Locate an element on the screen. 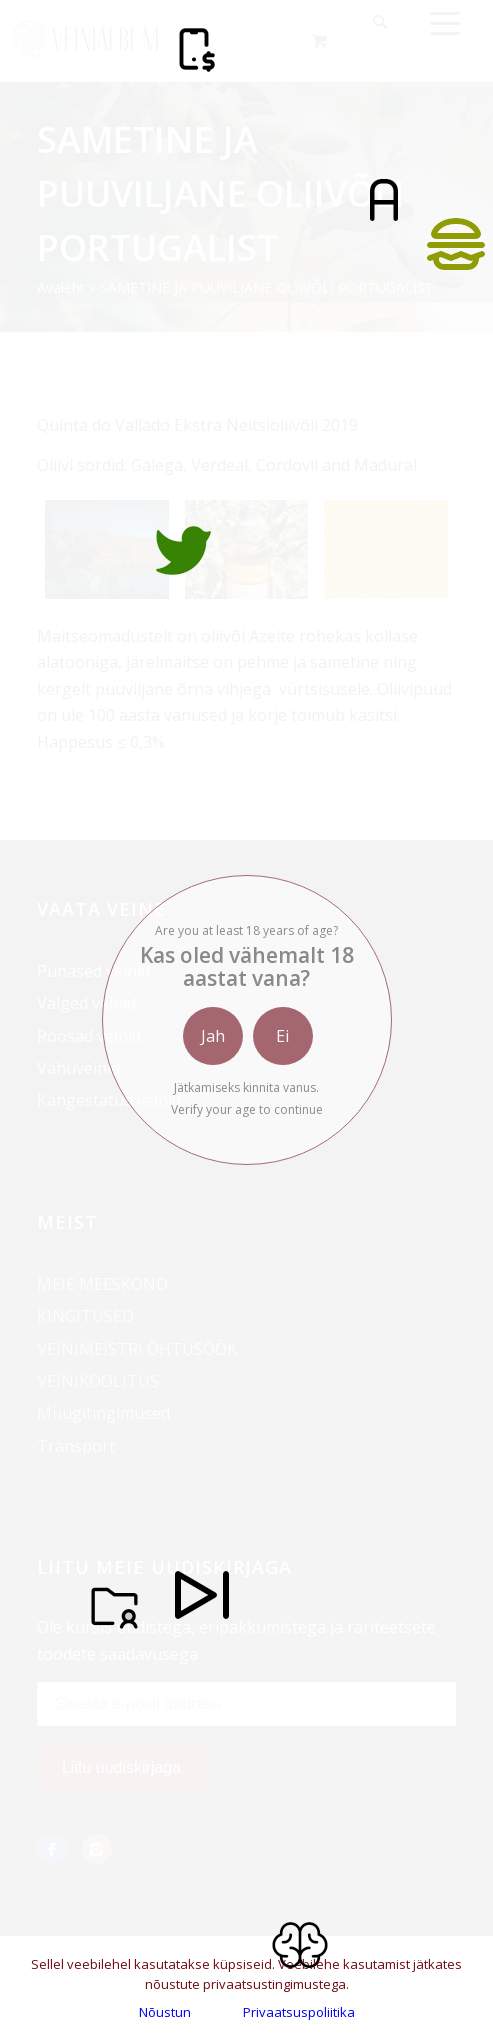  access food or restaurant options is located at coordinates (456, 245).